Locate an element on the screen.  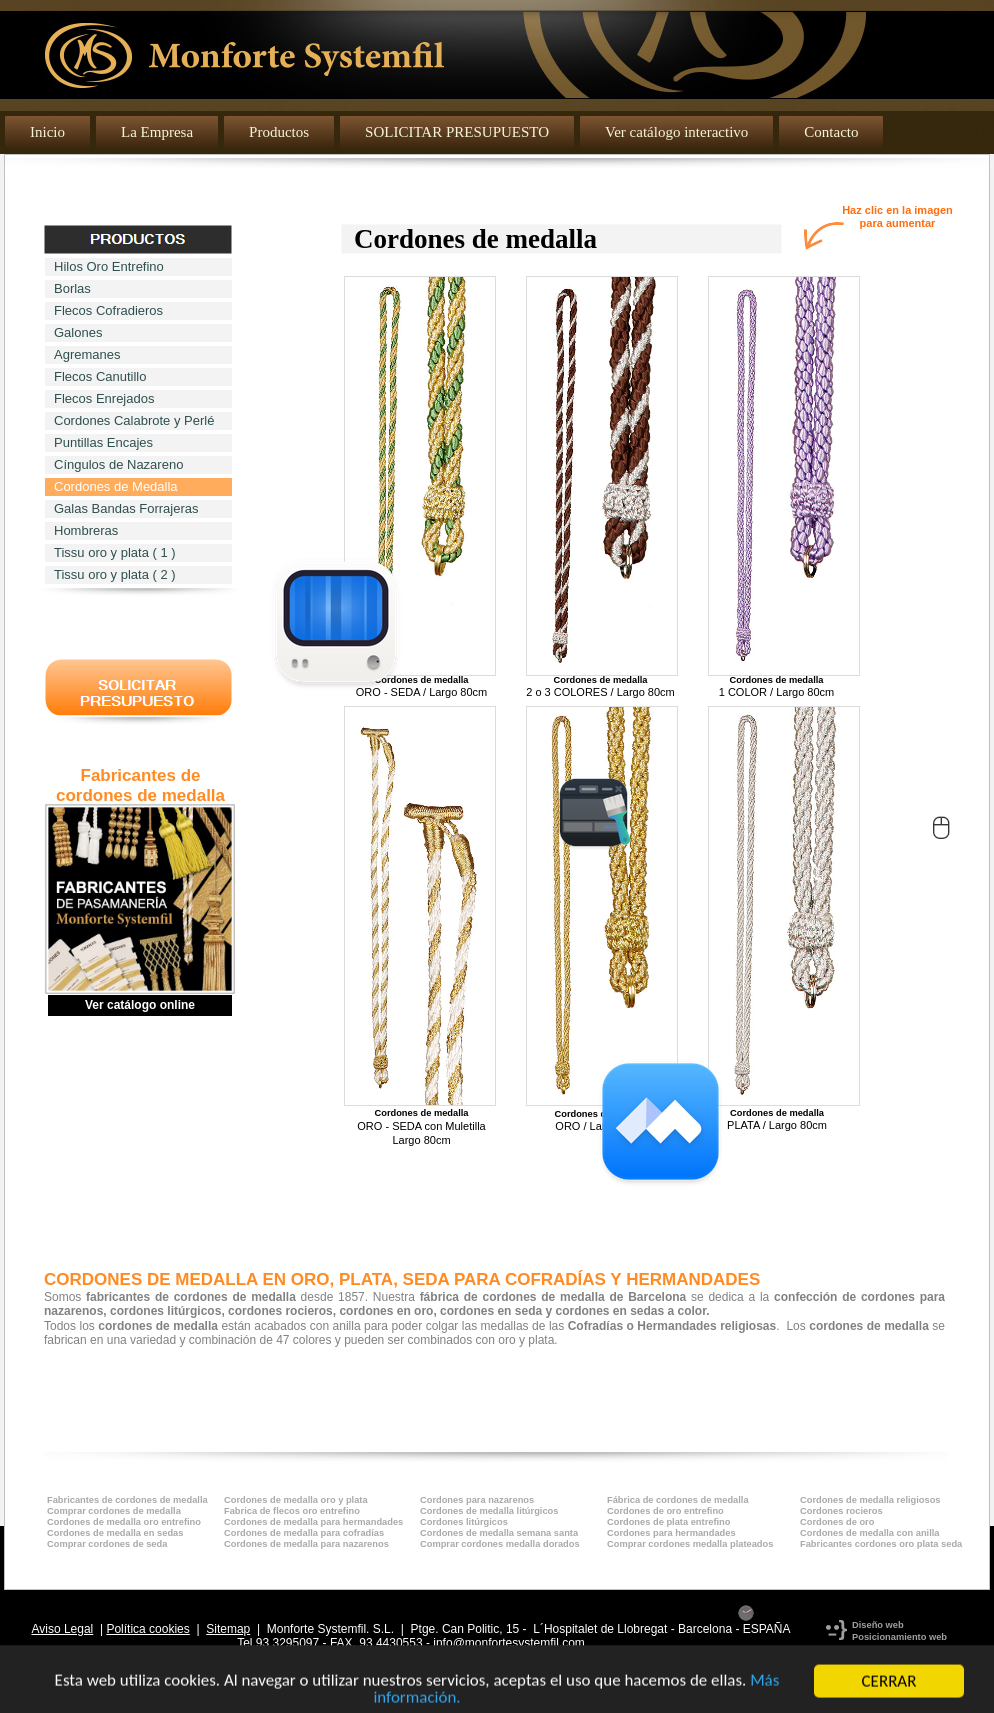
open the clocks app is located at coordinates (746, 1613).